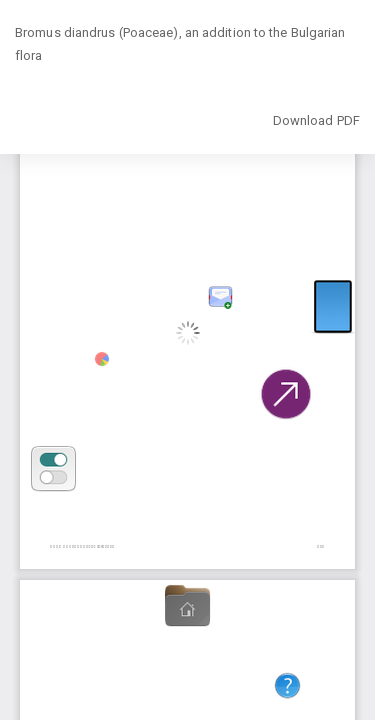 Image resolution: width=375 pixels, height=720 pixels. What do you see at coordinates (220, 296) in the screenshot?
I see `compose a new email message` at bounding box center [220, 296].